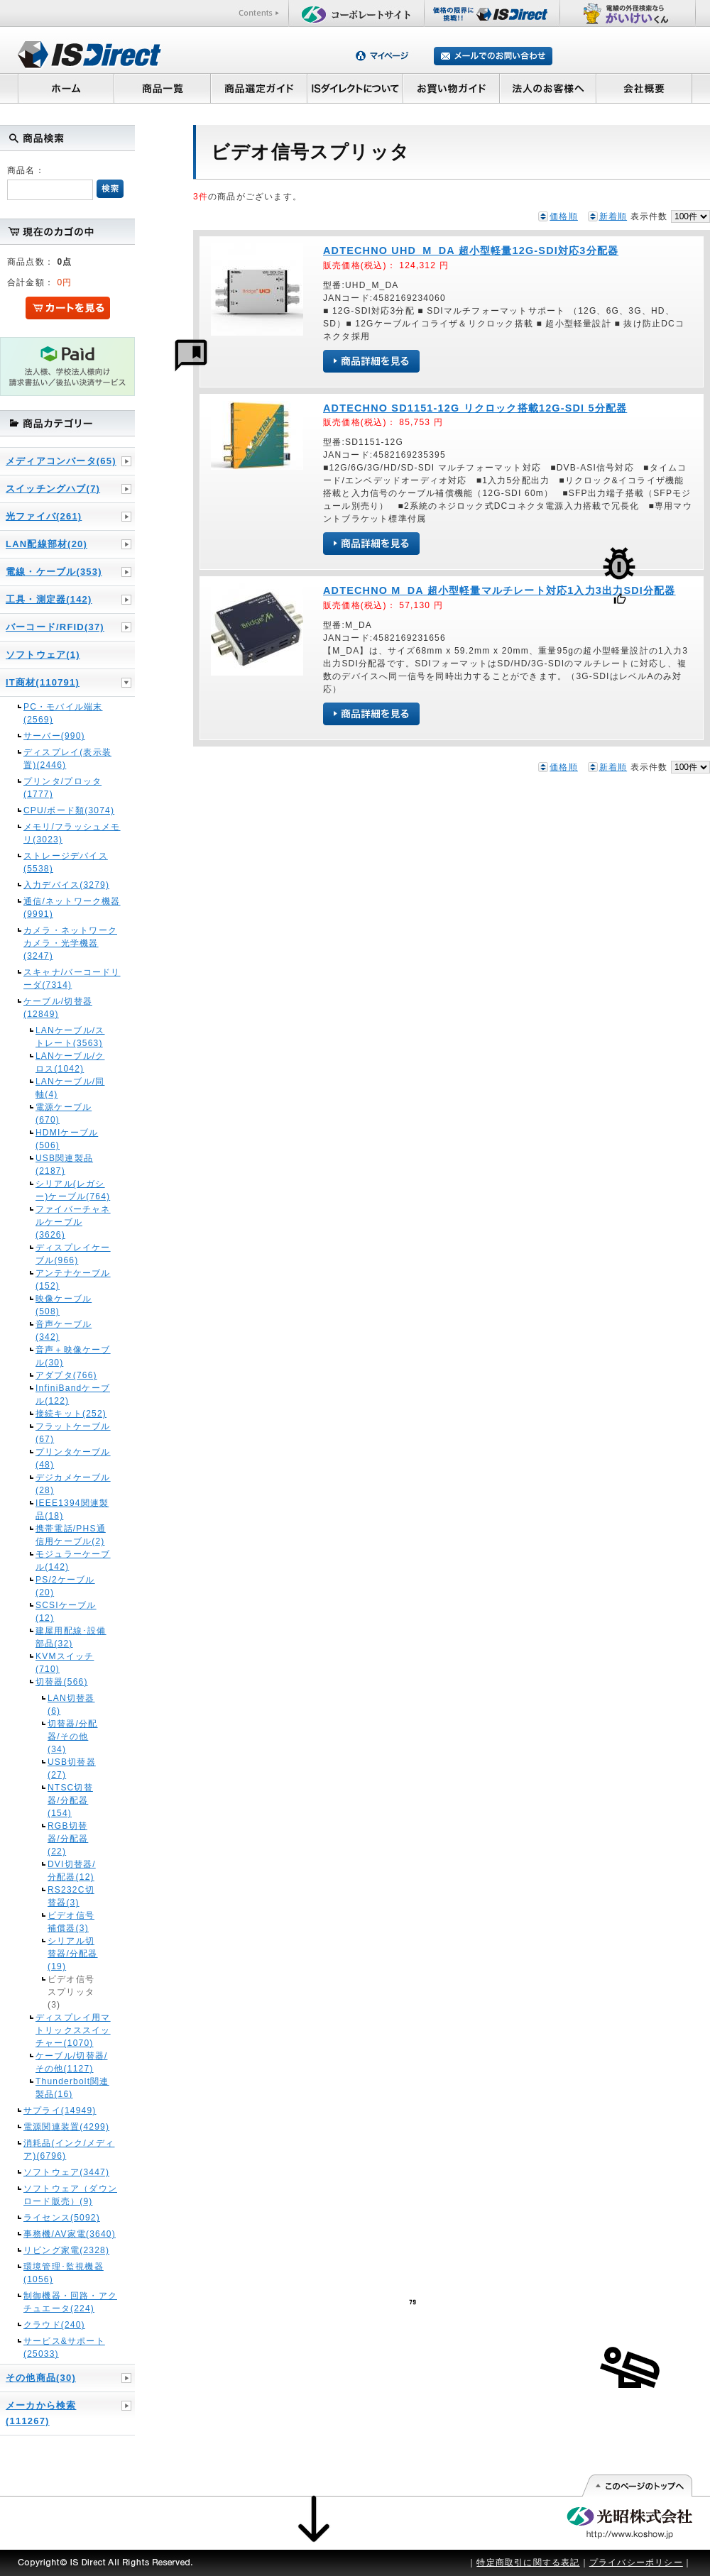  Describe the element at coordinates (191, 356) in the screenshot. I see `access your saved messages` at that location.